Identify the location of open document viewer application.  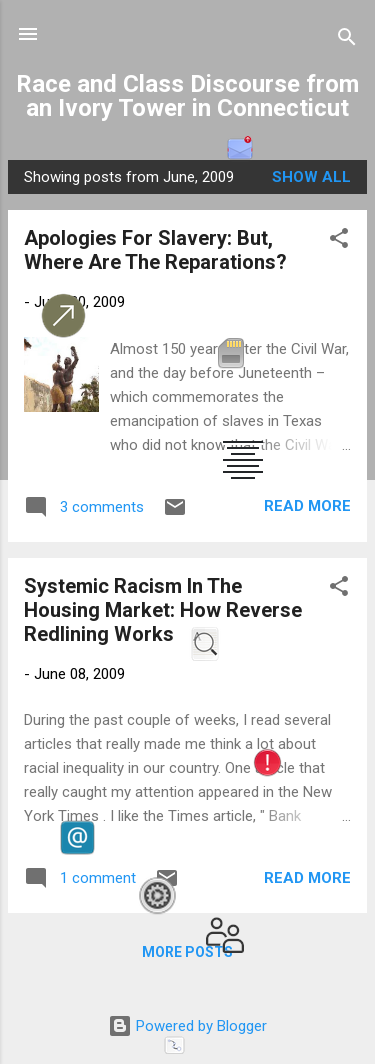
(205, 644).